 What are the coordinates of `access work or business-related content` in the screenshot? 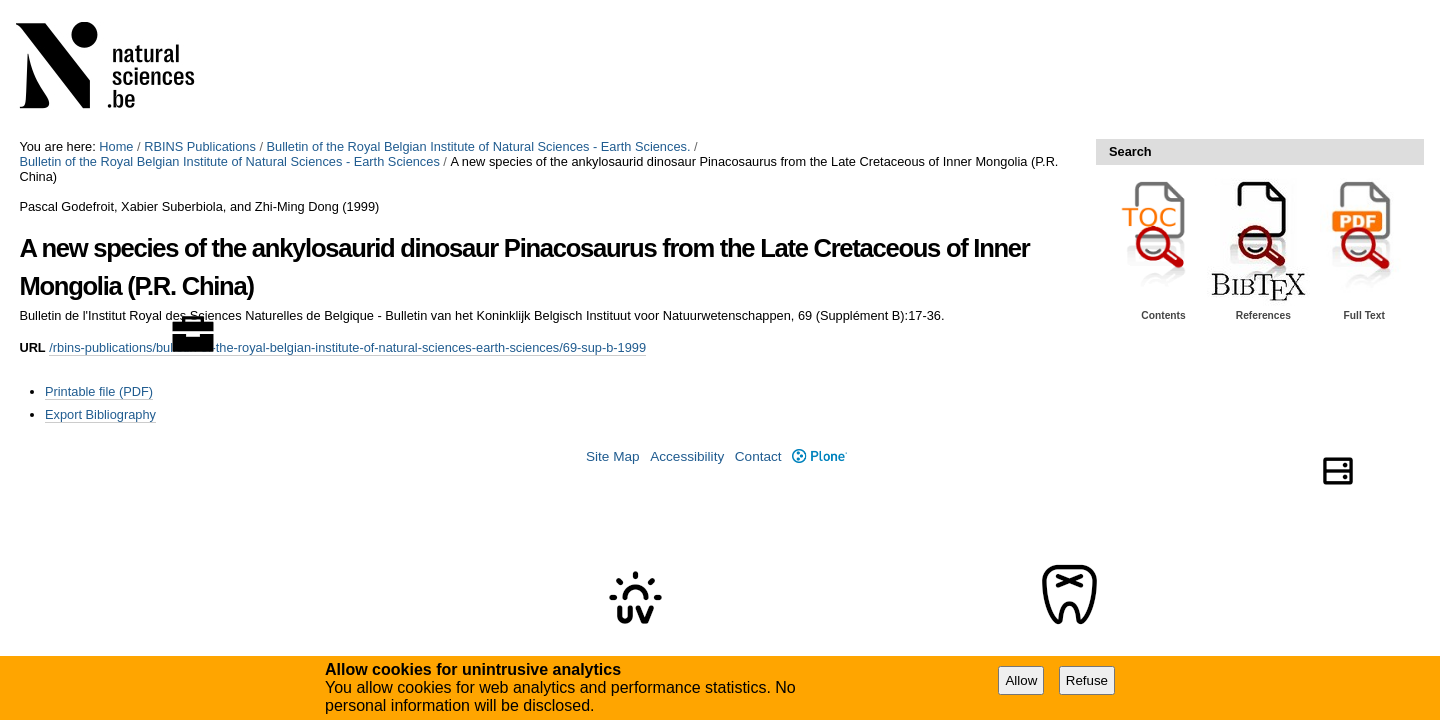 It's located at (193, 334).